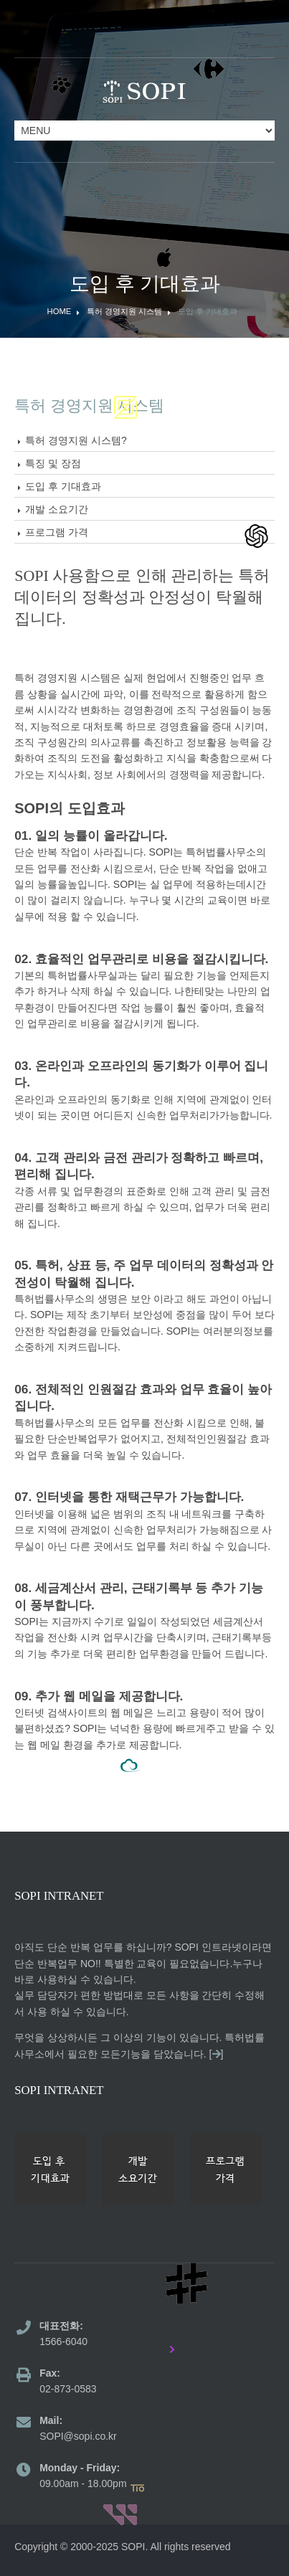 The width and height of the screenshot is (289, 2576). I want to click on western digital brand logo, so click(120, 2514).